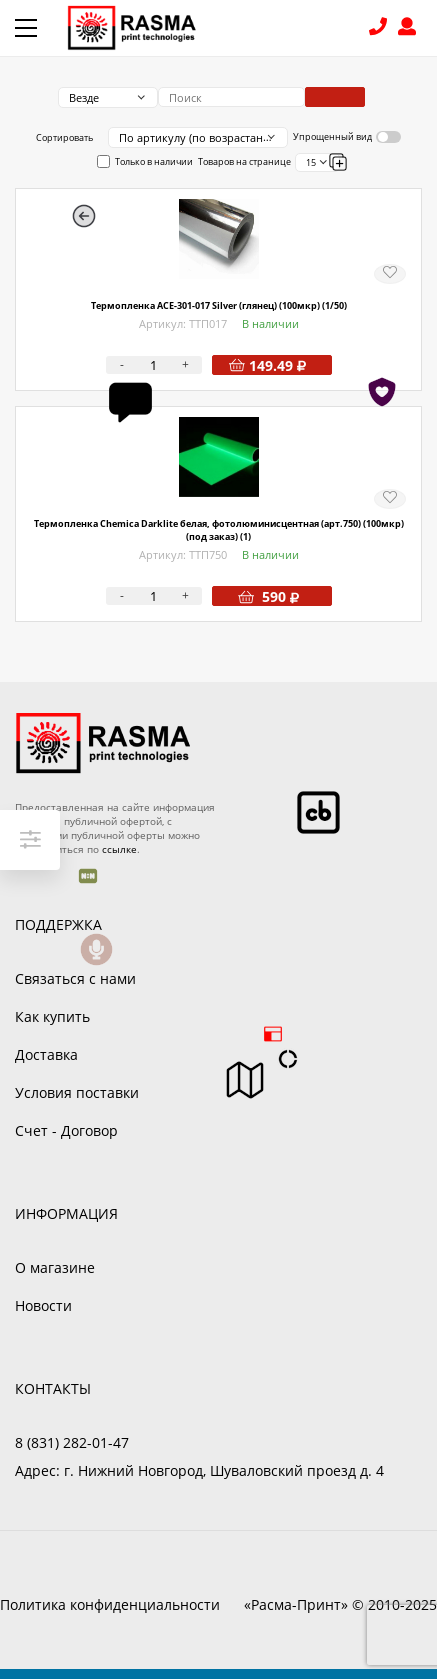  What do you see at coordinates (273, 1034) in the screenshot?
I see `switch to layout view` at bounding box center [273, 1034].